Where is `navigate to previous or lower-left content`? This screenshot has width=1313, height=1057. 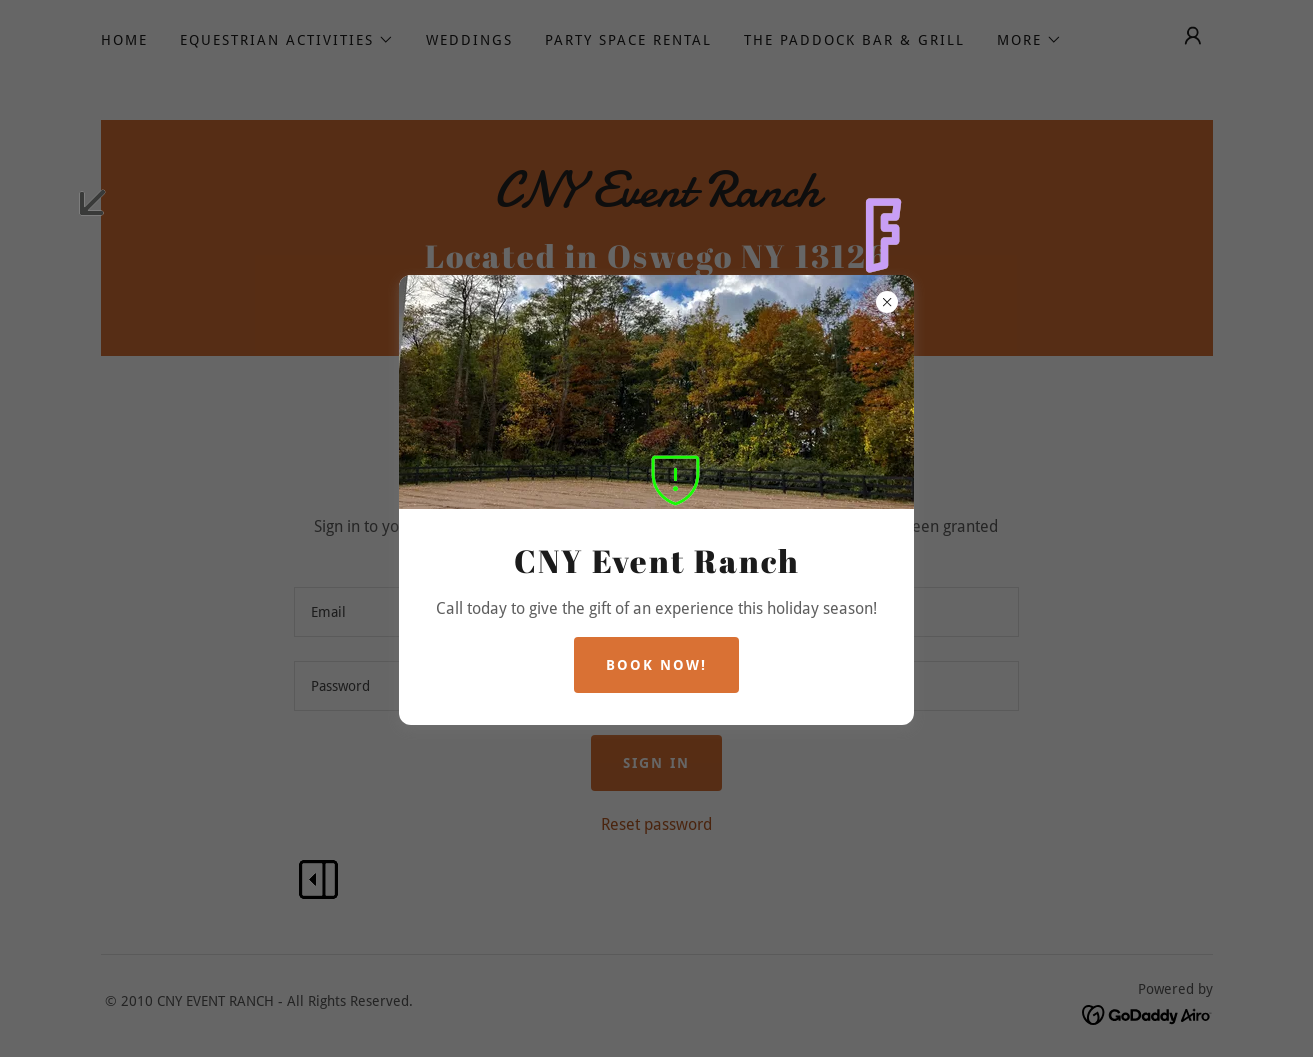 navigate to previous or lower-left content is located at coordinates (92, 202).